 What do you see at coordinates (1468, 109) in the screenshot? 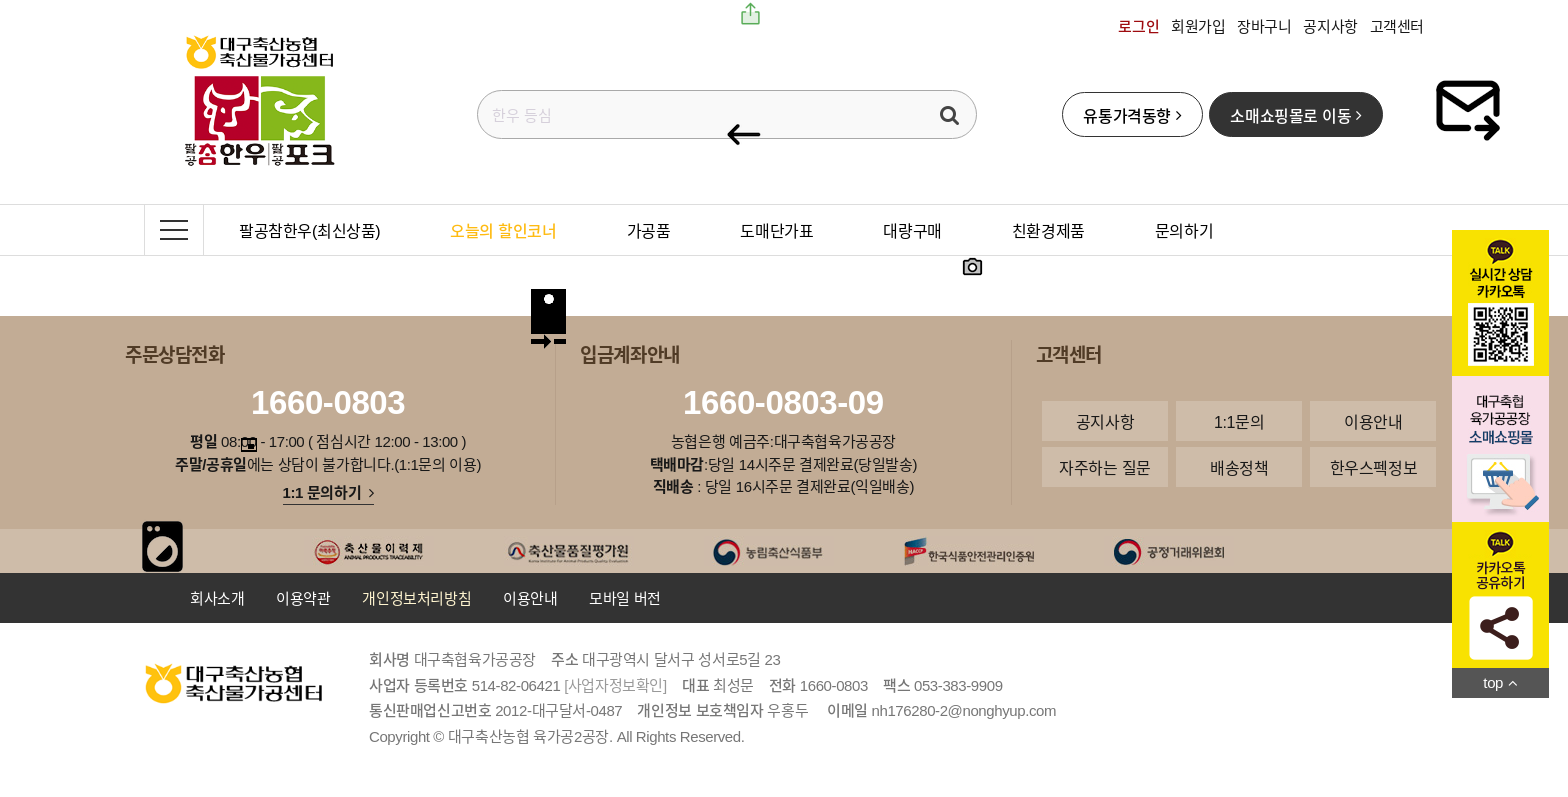
I see `forward this email to another recipient` at bounding box center [1468, 109].